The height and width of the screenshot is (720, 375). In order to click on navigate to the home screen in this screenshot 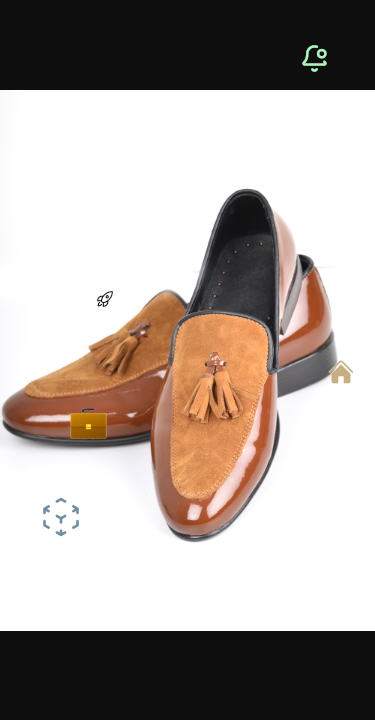, I will do `click(341, 372)`.